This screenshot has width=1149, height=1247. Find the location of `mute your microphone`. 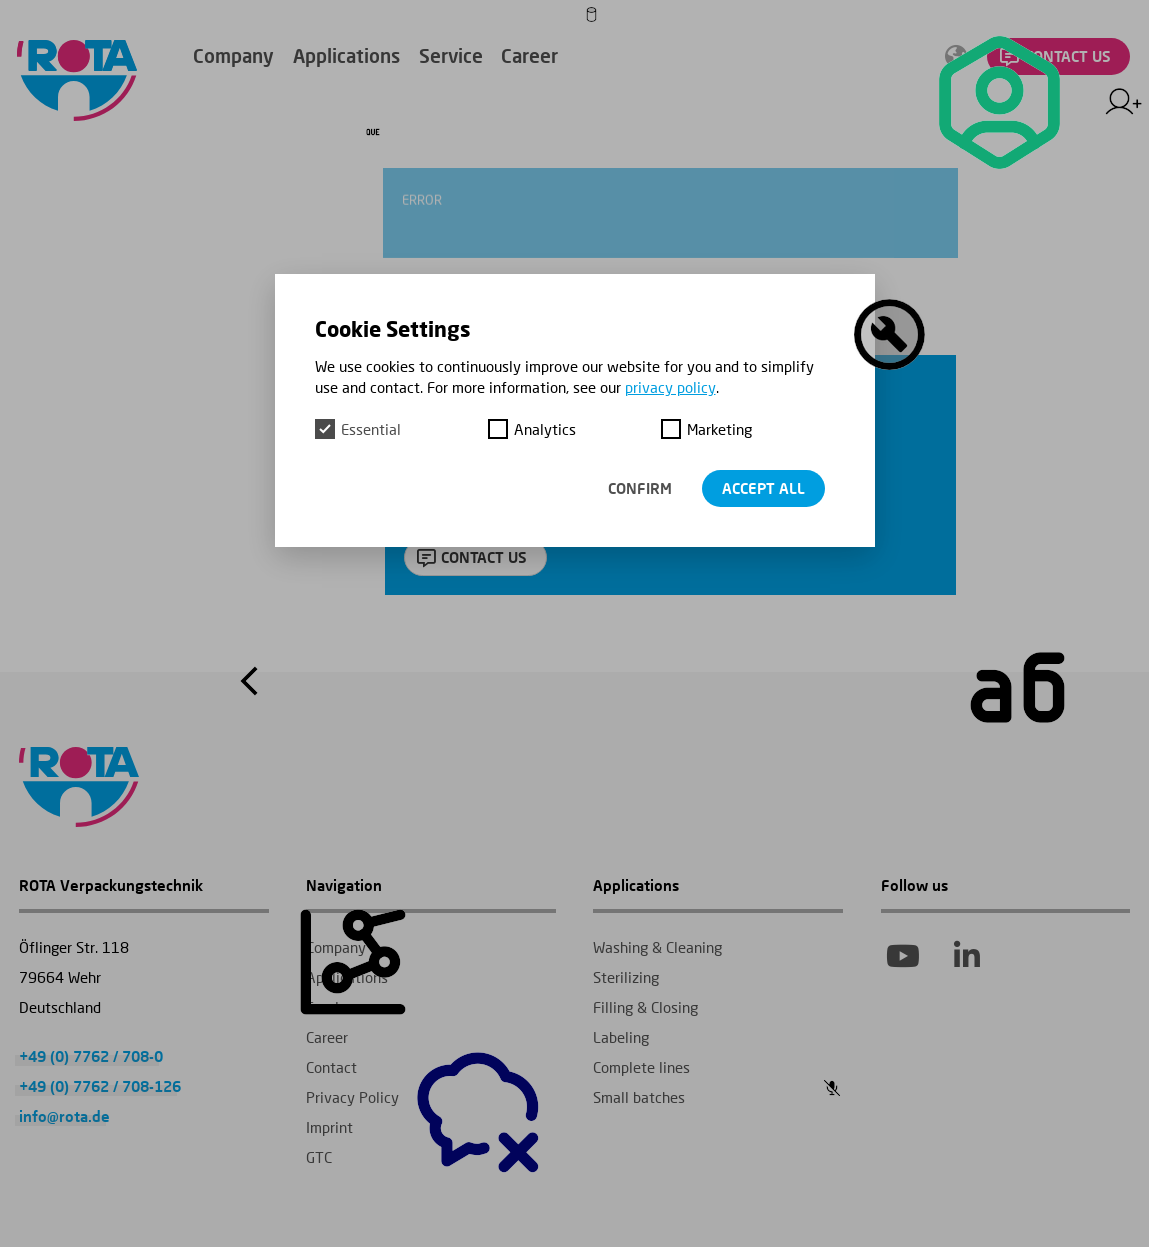

mute your microphone is located at coordinates (832, 1088).